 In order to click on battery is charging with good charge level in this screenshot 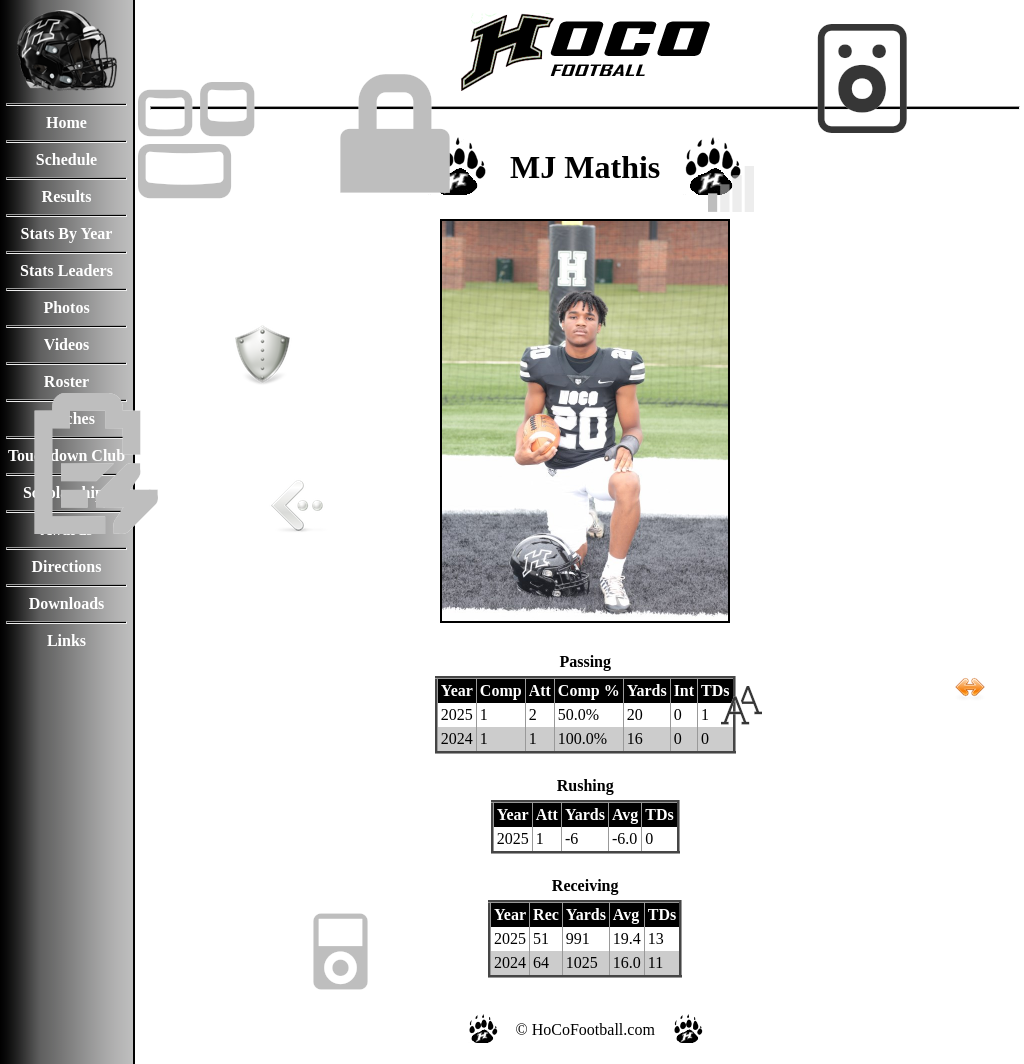, I will do `click(87, 463)`.